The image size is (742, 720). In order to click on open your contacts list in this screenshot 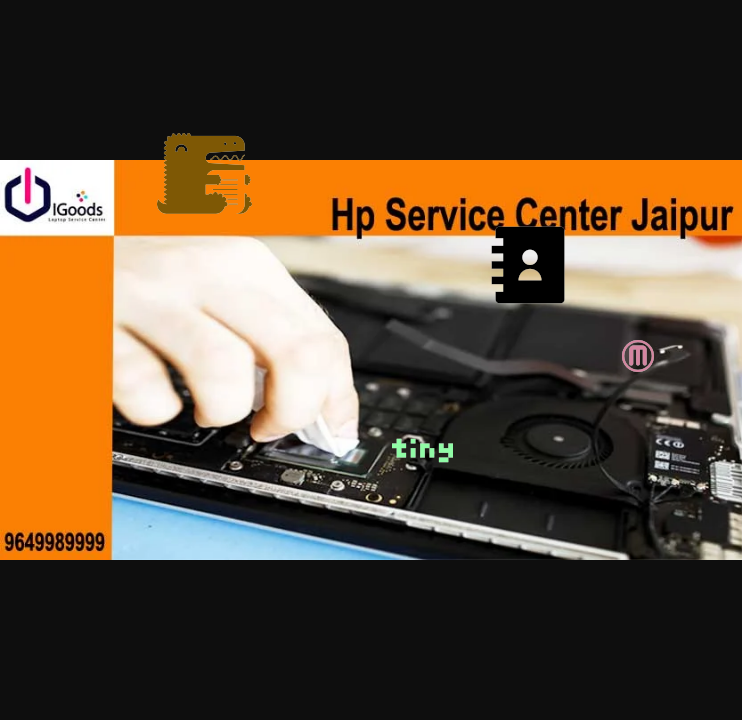, I will do `click(530, 265)`.